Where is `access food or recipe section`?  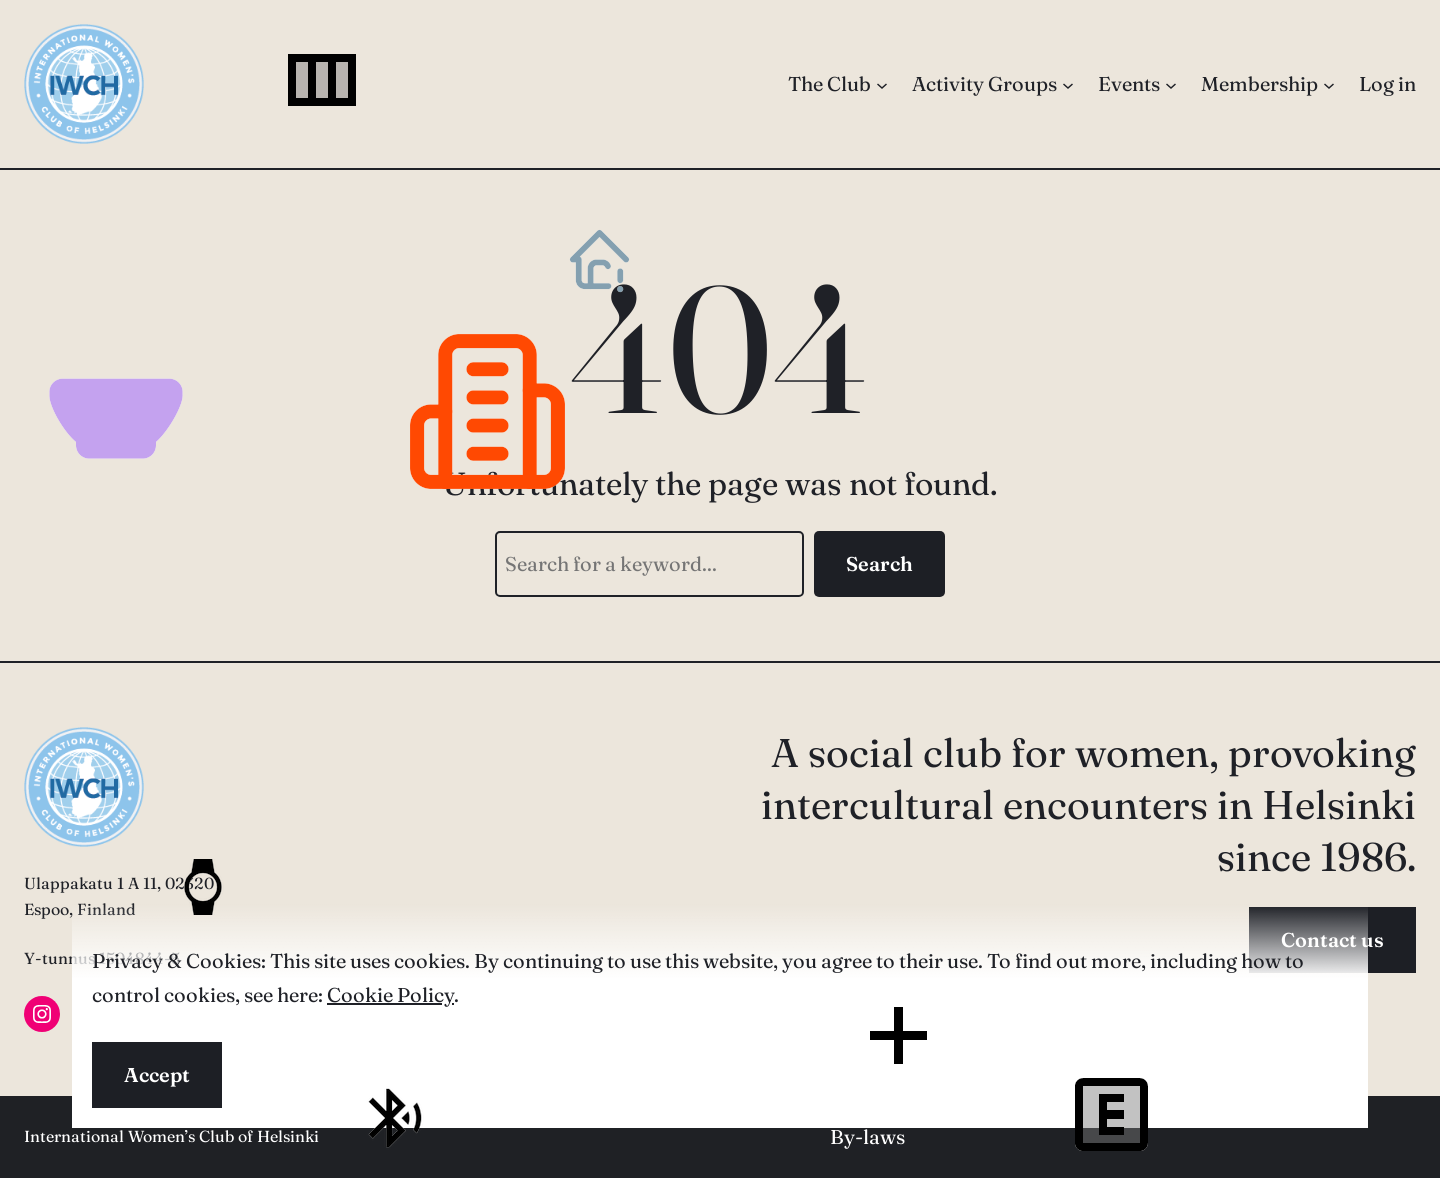
access food or recipe section is located at coordinates (116, 412).